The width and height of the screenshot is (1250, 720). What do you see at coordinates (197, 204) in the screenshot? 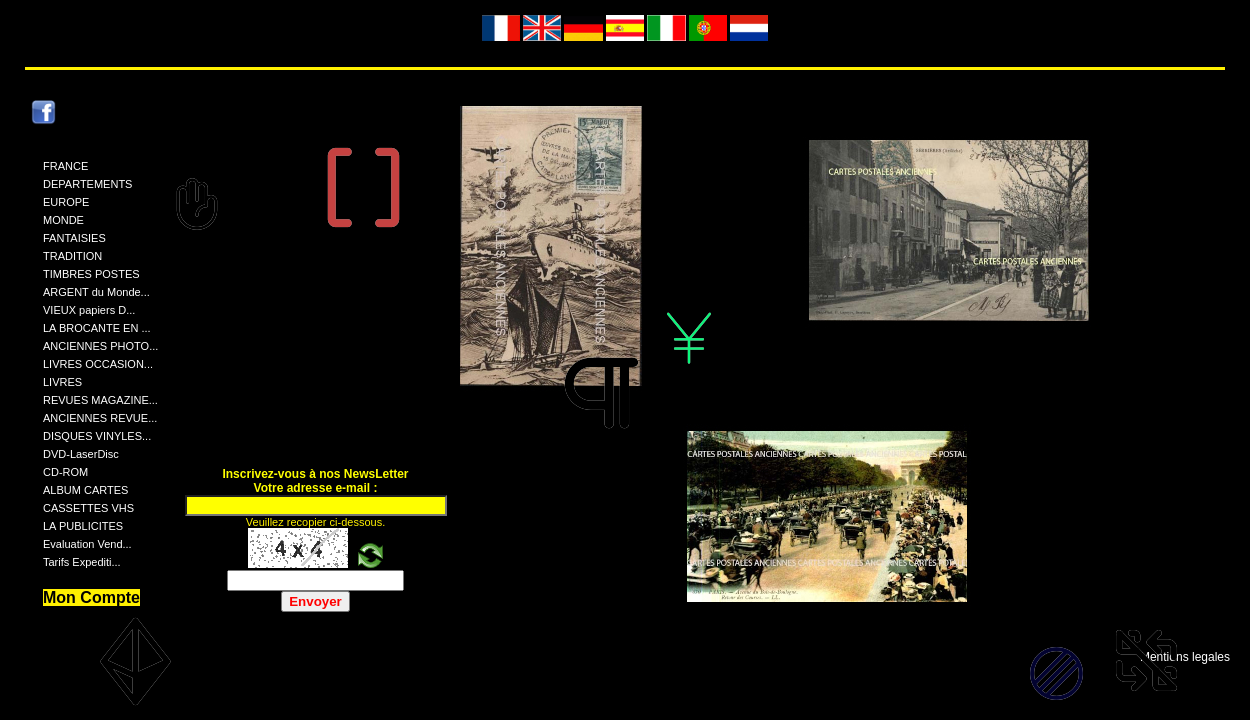
I see `stop or pause an action` at bounding box center [197, 204].